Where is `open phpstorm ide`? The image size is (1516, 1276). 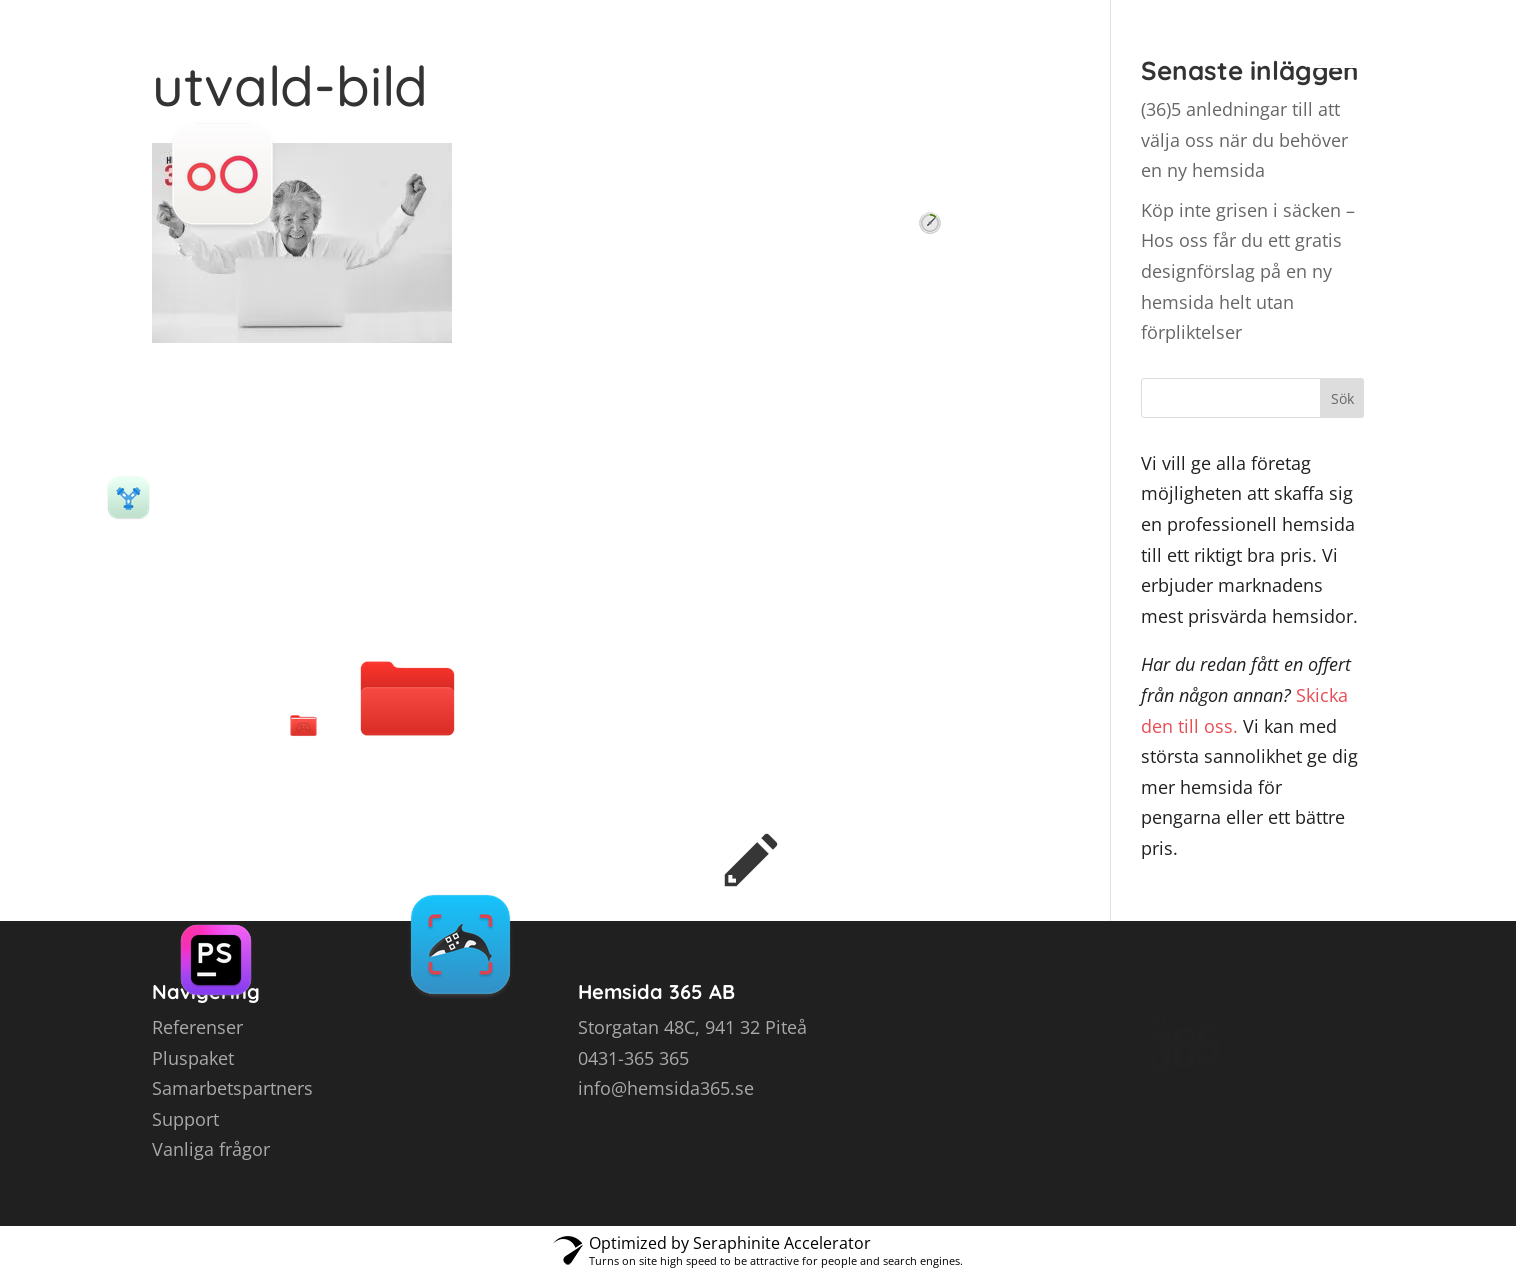 open phpstorm ide is located at coordinates (216, 960).